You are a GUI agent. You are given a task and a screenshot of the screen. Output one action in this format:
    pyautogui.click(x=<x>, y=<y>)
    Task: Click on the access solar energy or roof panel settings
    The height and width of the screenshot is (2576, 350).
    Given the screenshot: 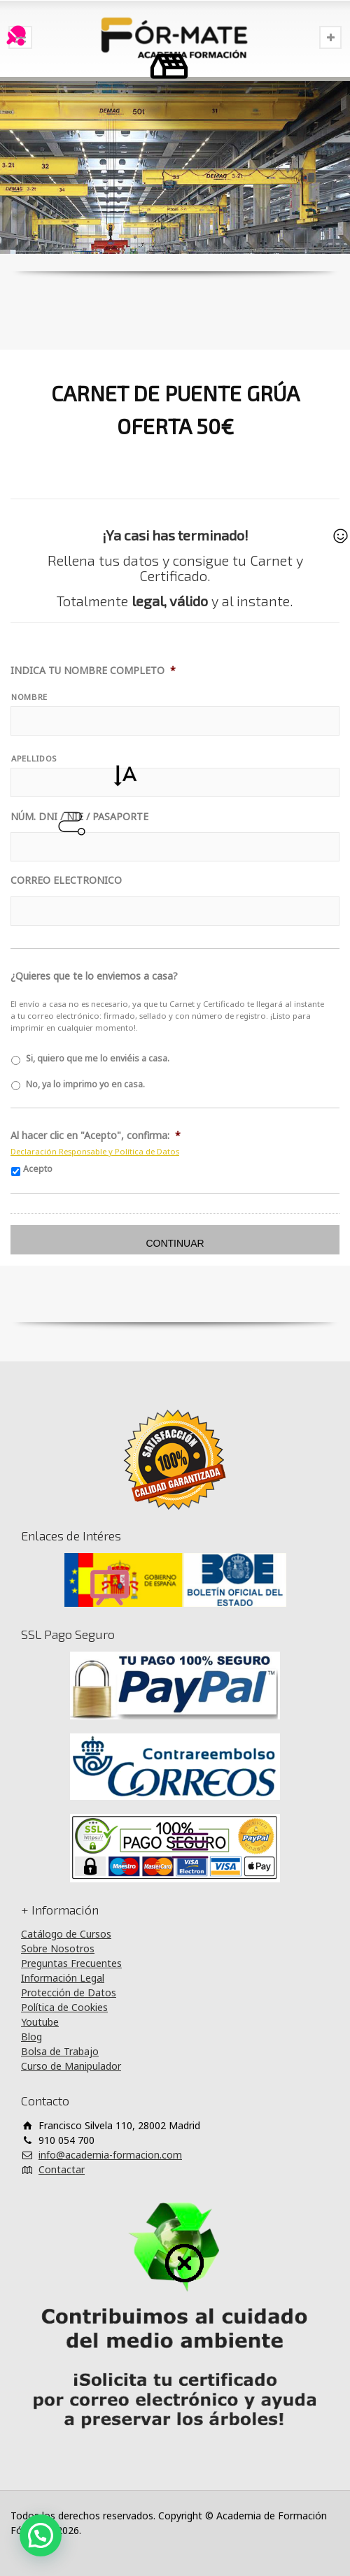 What is the action you would take?
    pyautogui.click(x=169, y=67)
    